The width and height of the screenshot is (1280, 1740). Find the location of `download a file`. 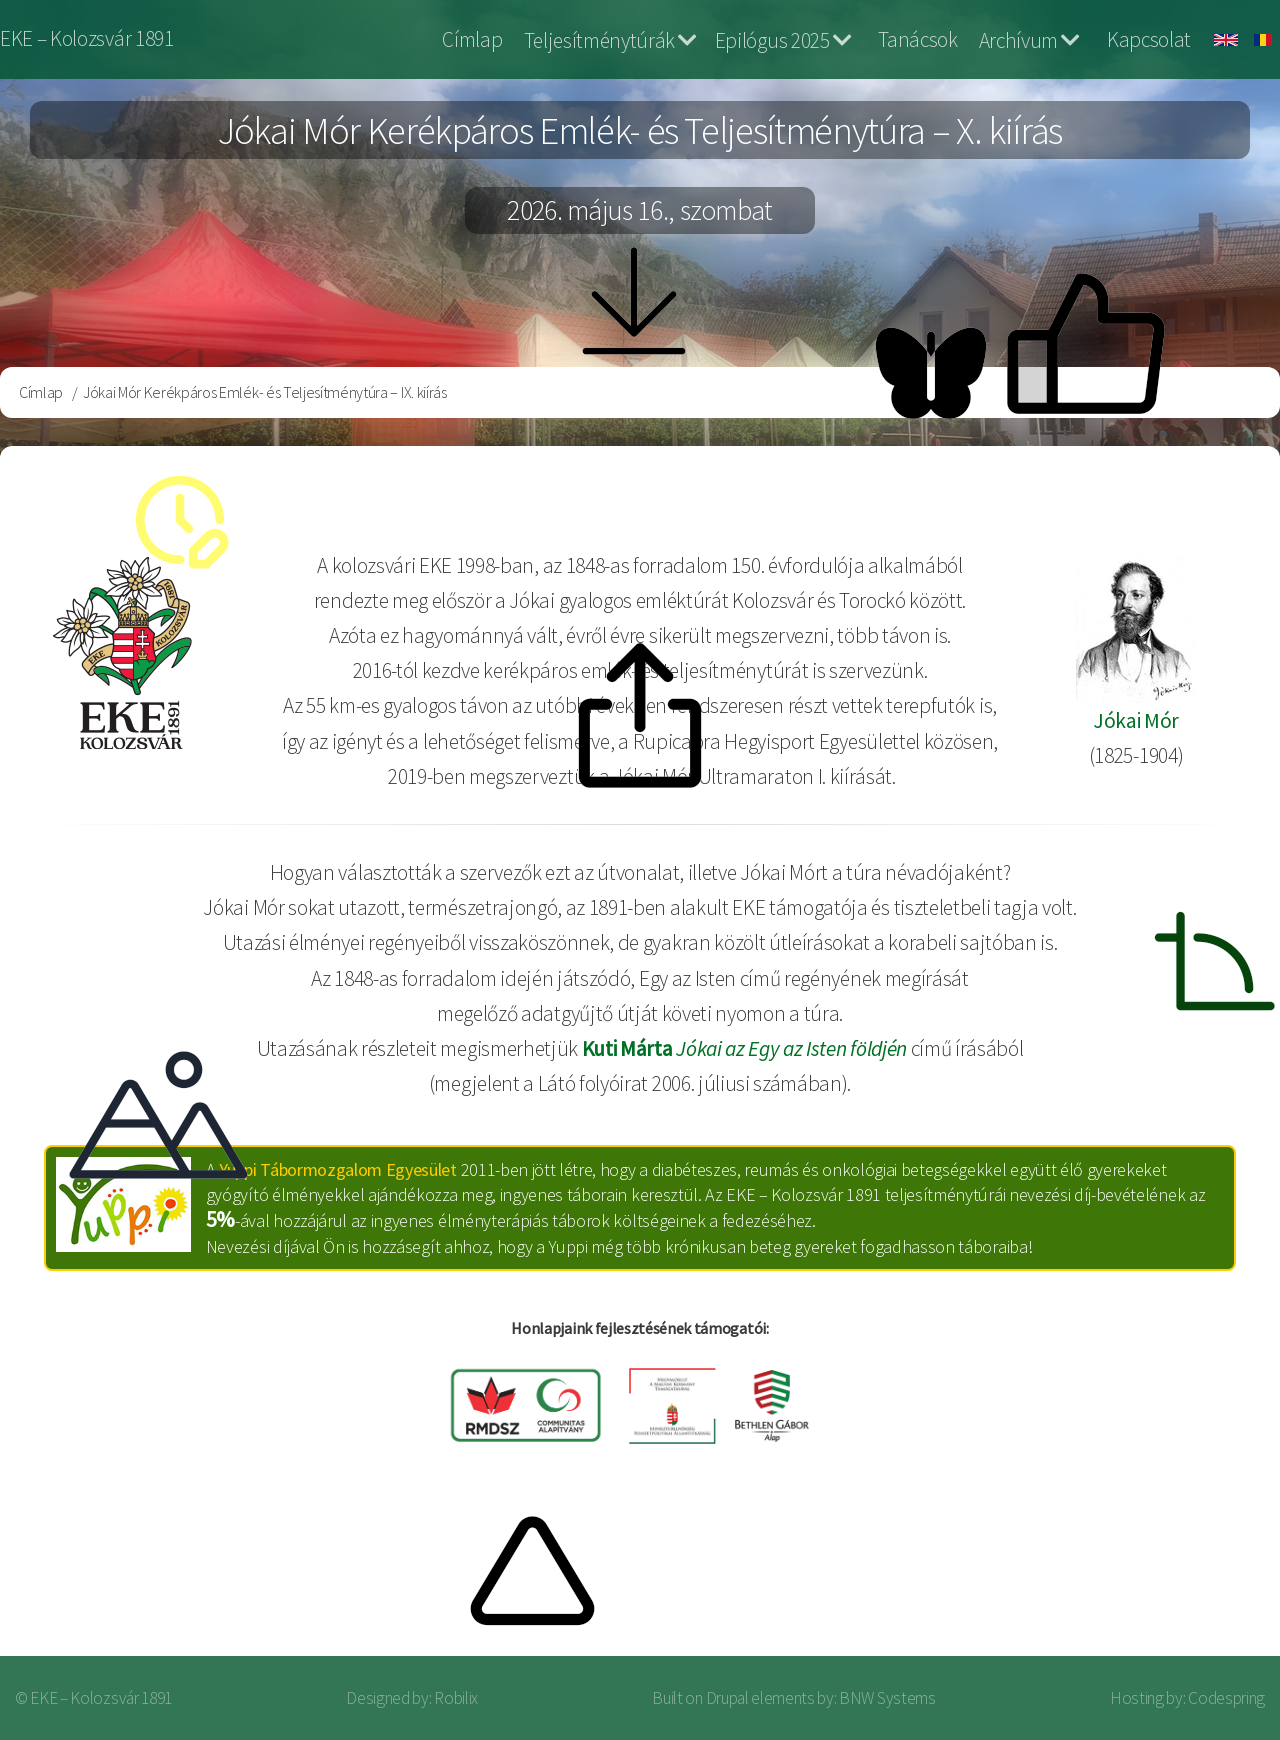

download a file is located at coordinates (634, 303).